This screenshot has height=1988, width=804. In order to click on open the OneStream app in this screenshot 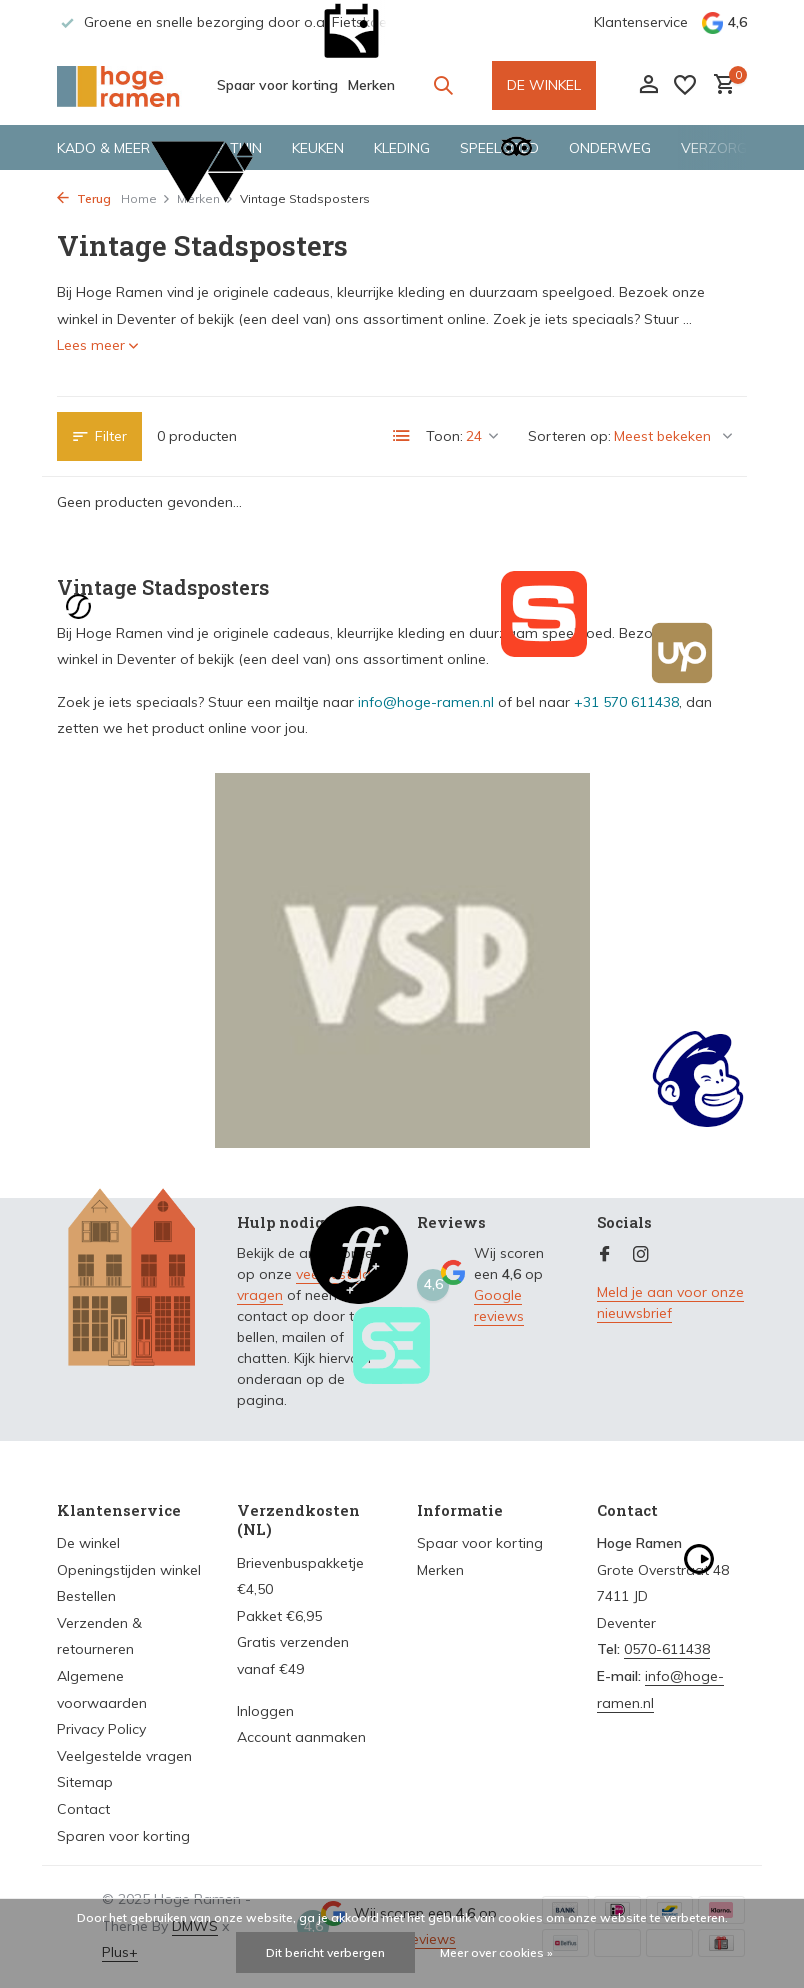, I will do `click(78, 606)`.